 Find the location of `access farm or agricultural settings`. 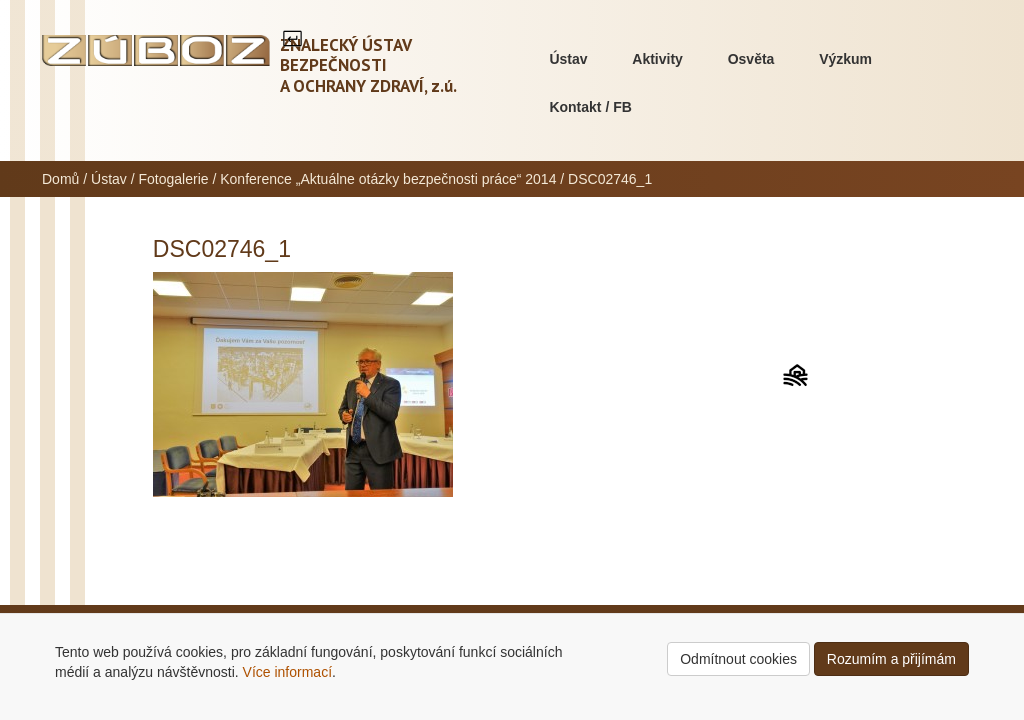

access farm or agricultural settings is located at coordinates (795, 375).